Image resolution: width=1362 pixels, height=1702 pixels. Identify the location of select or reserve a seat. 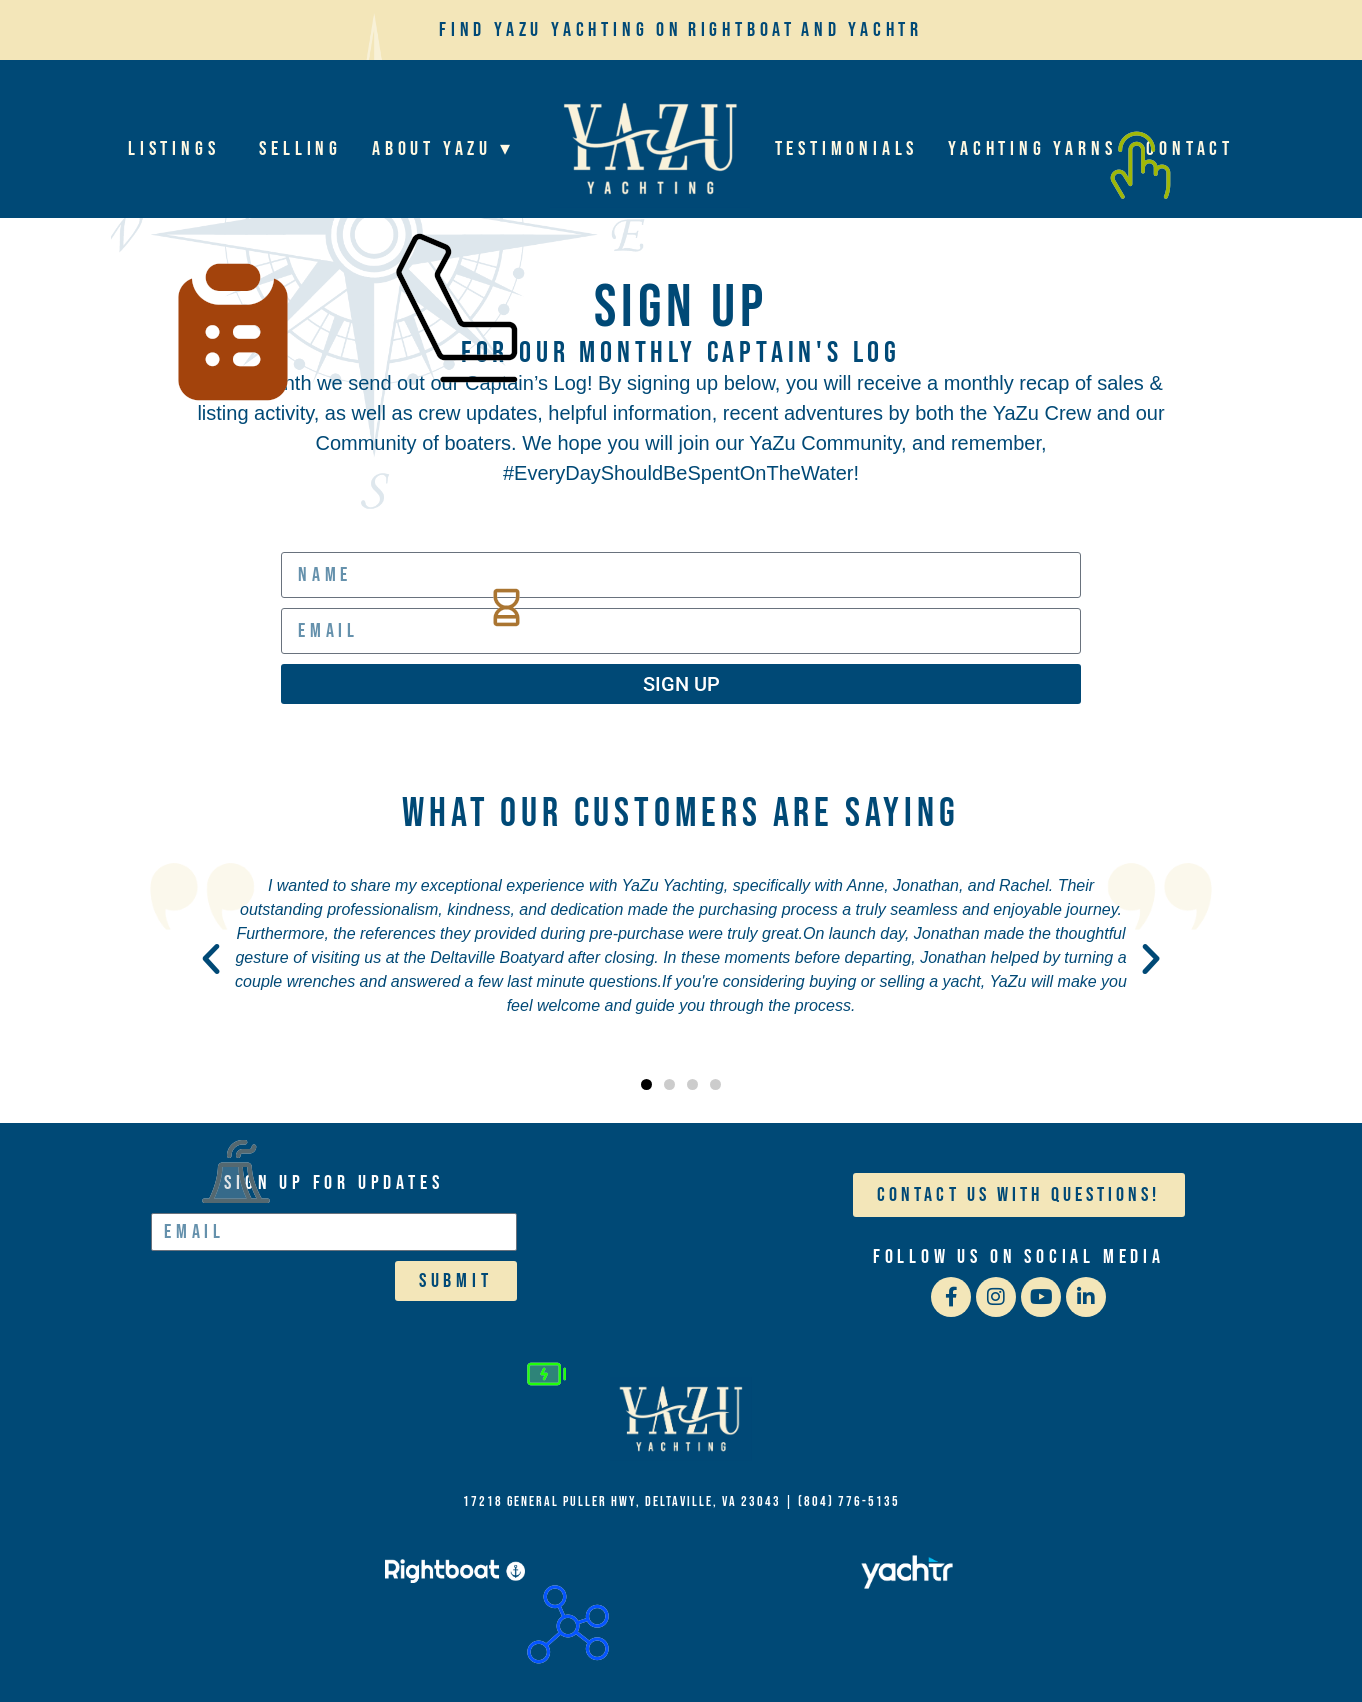
(454, 308).